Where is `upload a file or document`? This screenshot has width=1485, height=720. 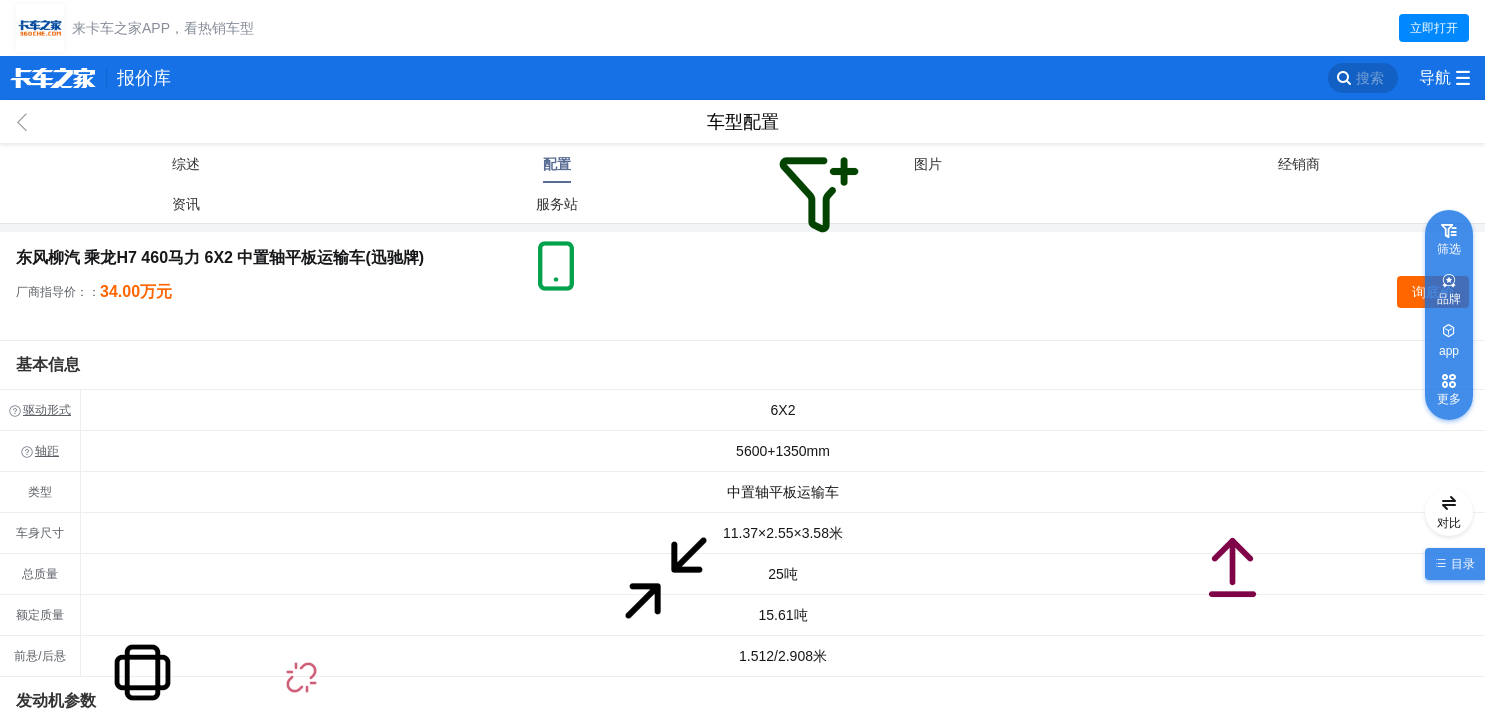
upload a file or document is located at coordinates (1232, 567).